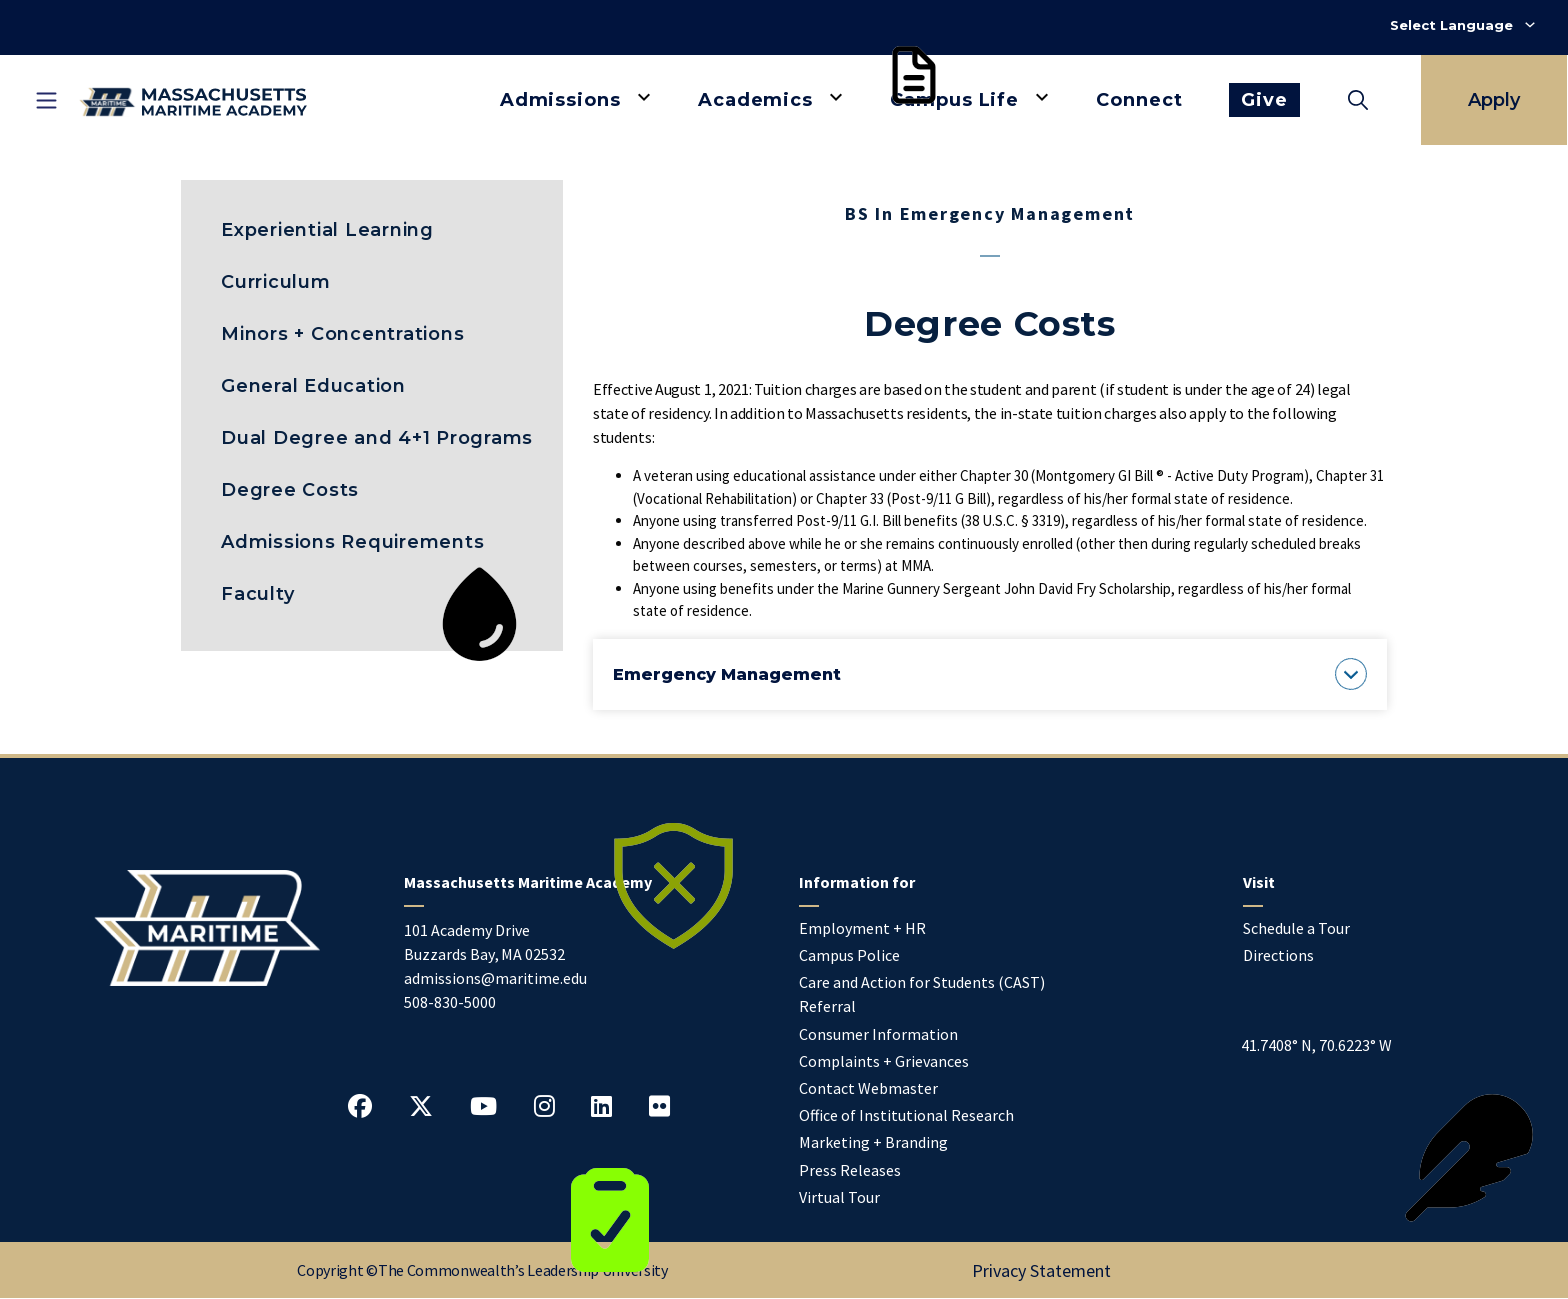  Describe the element at coordinates (1468, 1159) in the screenshot. I see `compose a new message or post` at that location.